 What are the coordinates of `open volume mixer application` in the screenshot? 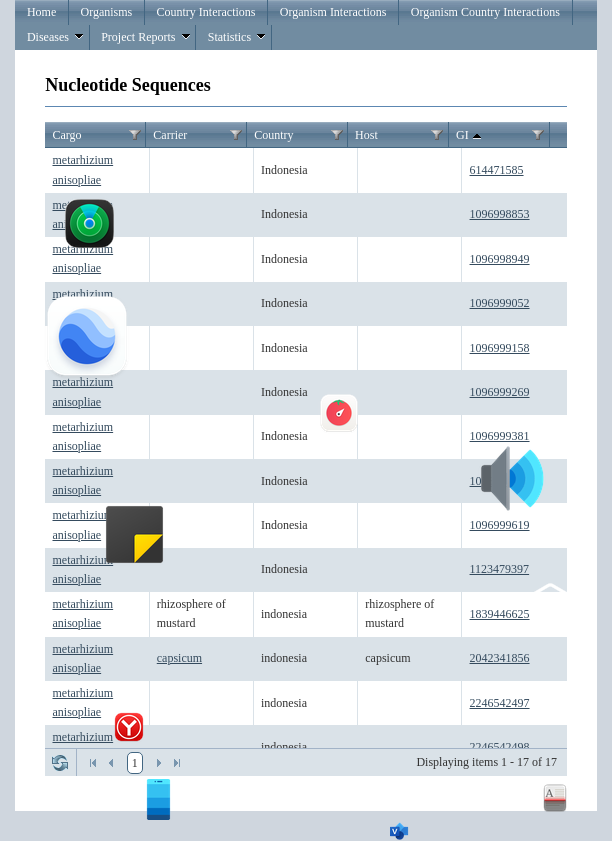 It's located at (511, 478).